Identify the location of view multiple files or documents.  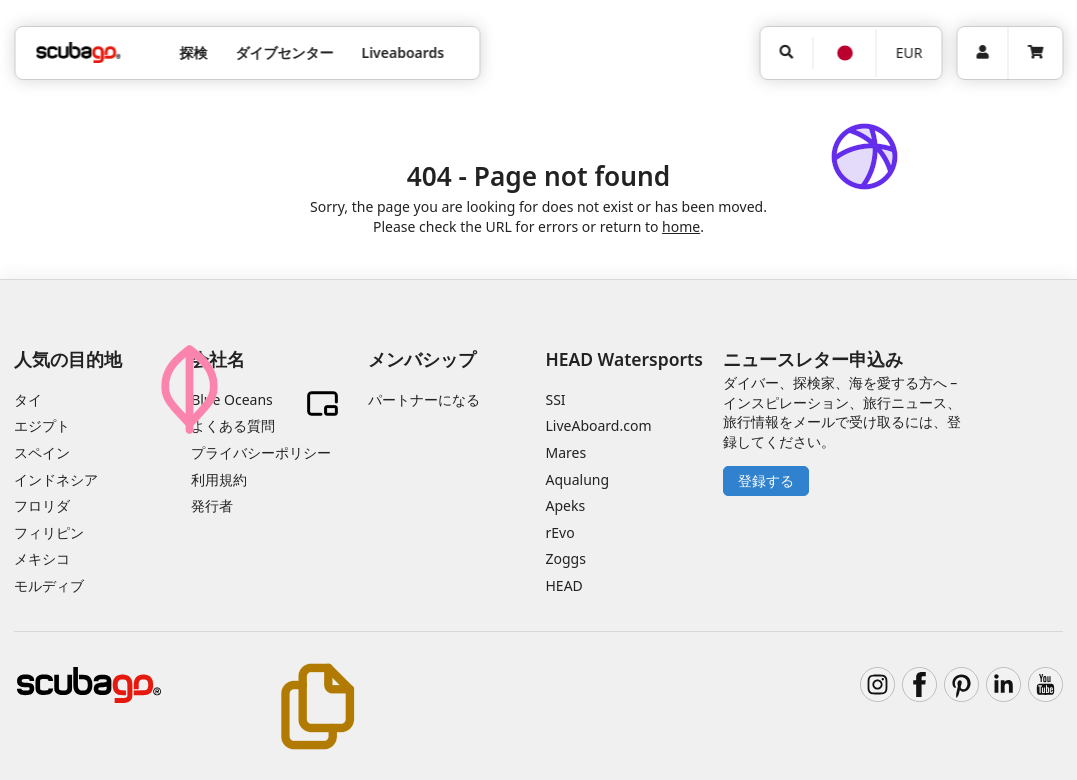
(315, 706).